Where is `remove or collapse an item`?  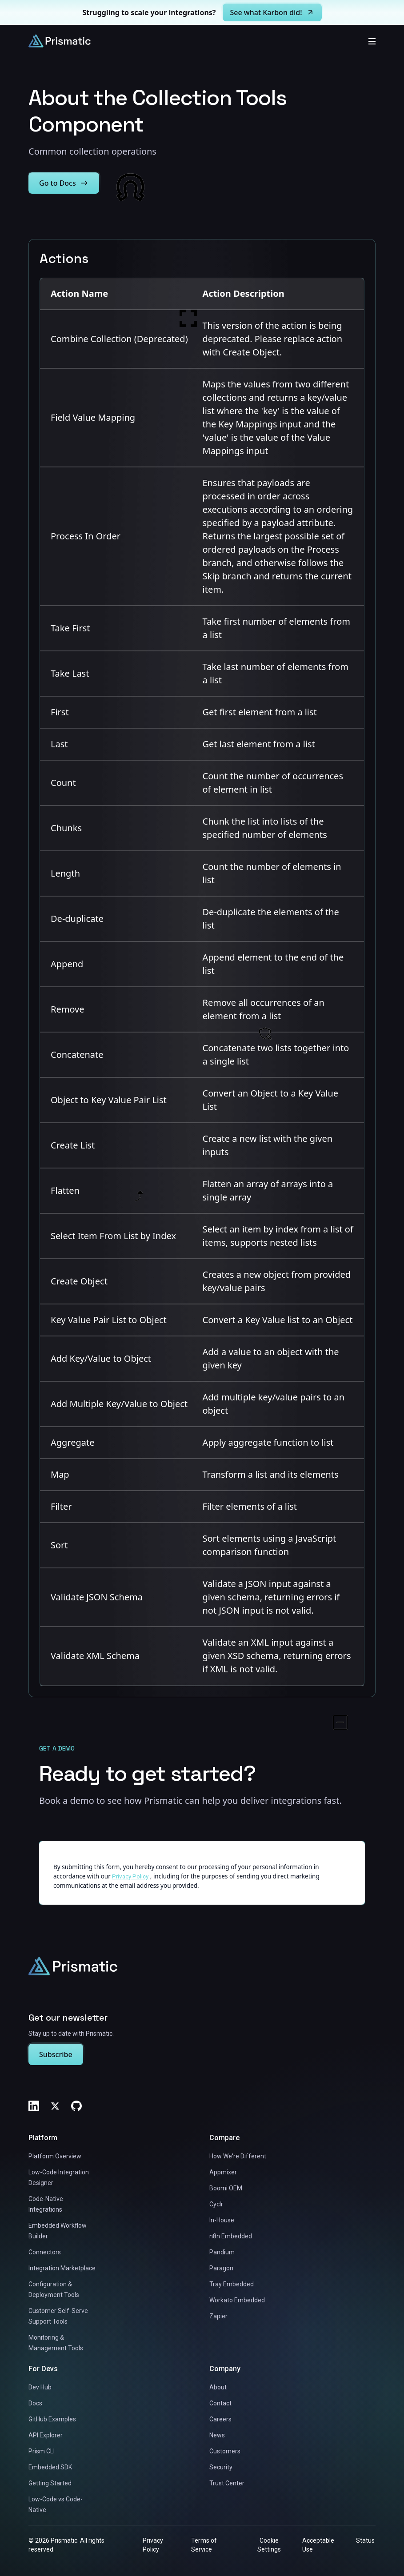 remove or collapse an item is located at coordinates (340, 1722).